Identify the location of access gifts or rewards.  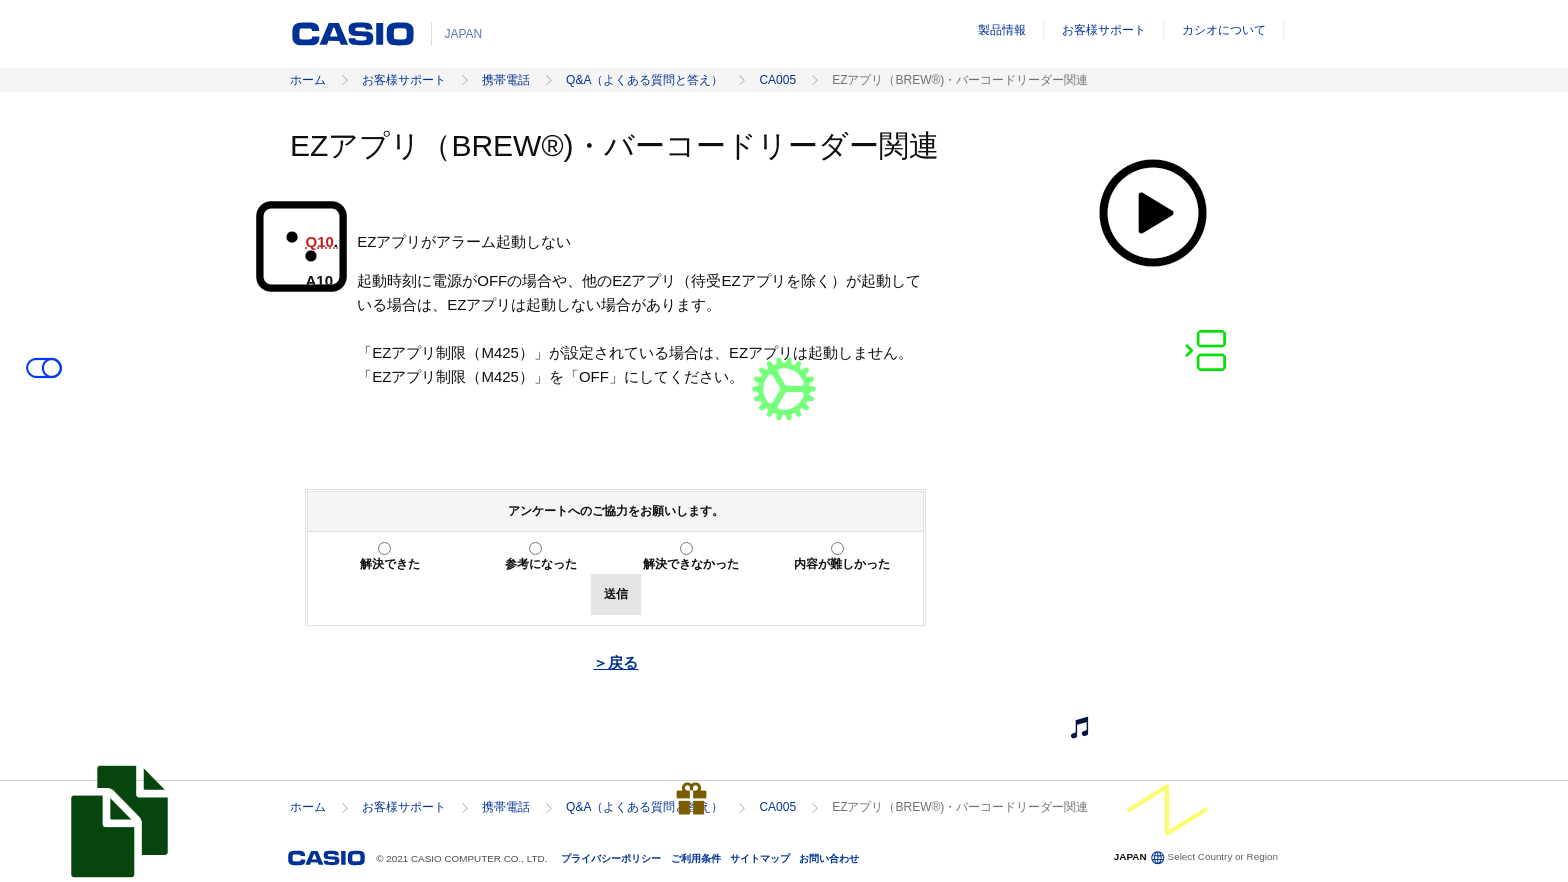
(691, 798).